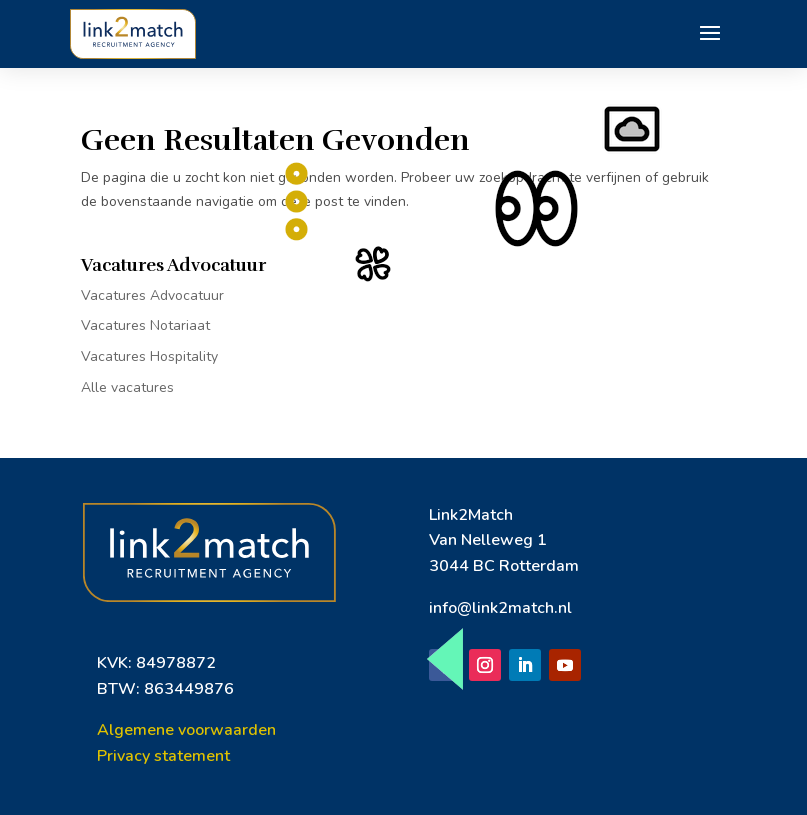  What do you see at coordinates (296, 201) in the screenshot?
I see `open more options menu` at bounding box center [296, 201].